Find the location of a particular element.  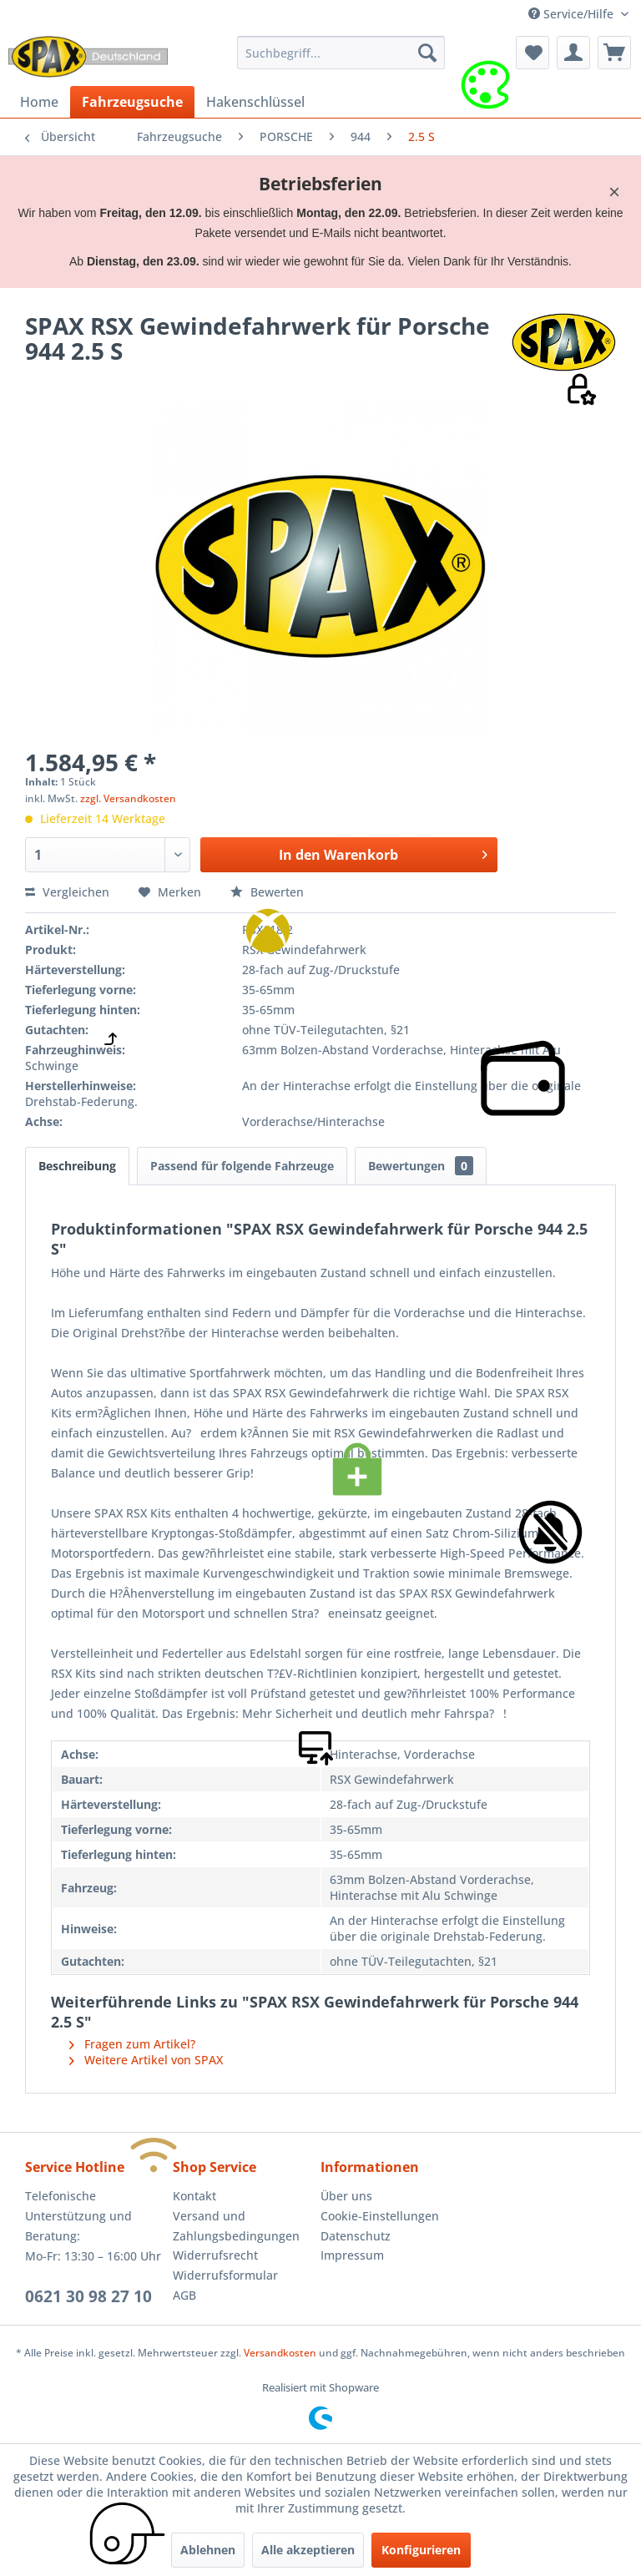

add item to shopping bag is located at coordinates (357, 1469).